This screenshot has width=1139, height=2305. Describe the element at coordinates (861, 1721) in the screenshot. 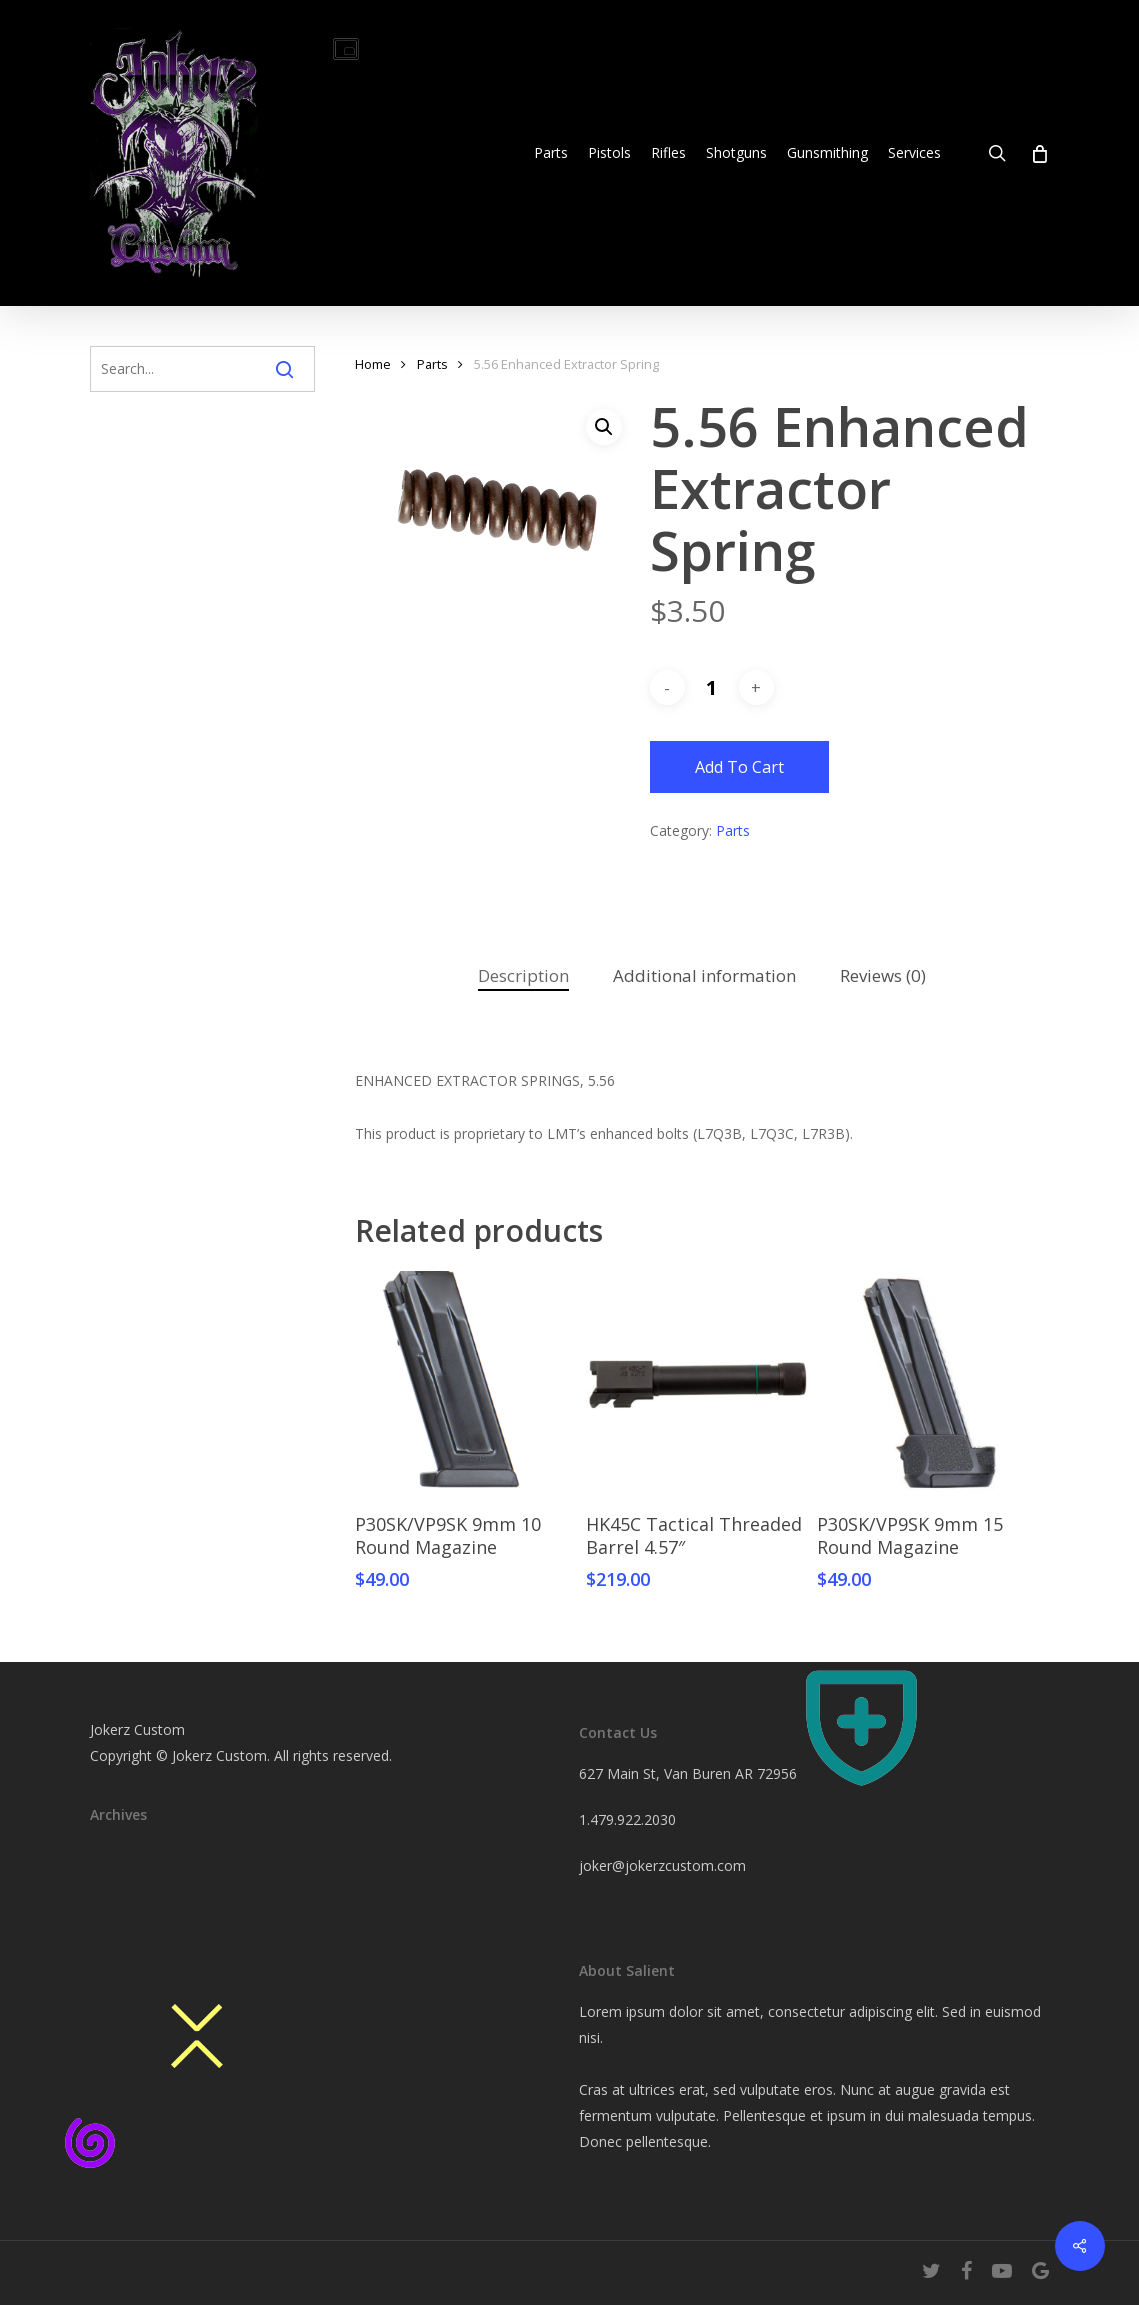

I see `add new security protection` at that location.